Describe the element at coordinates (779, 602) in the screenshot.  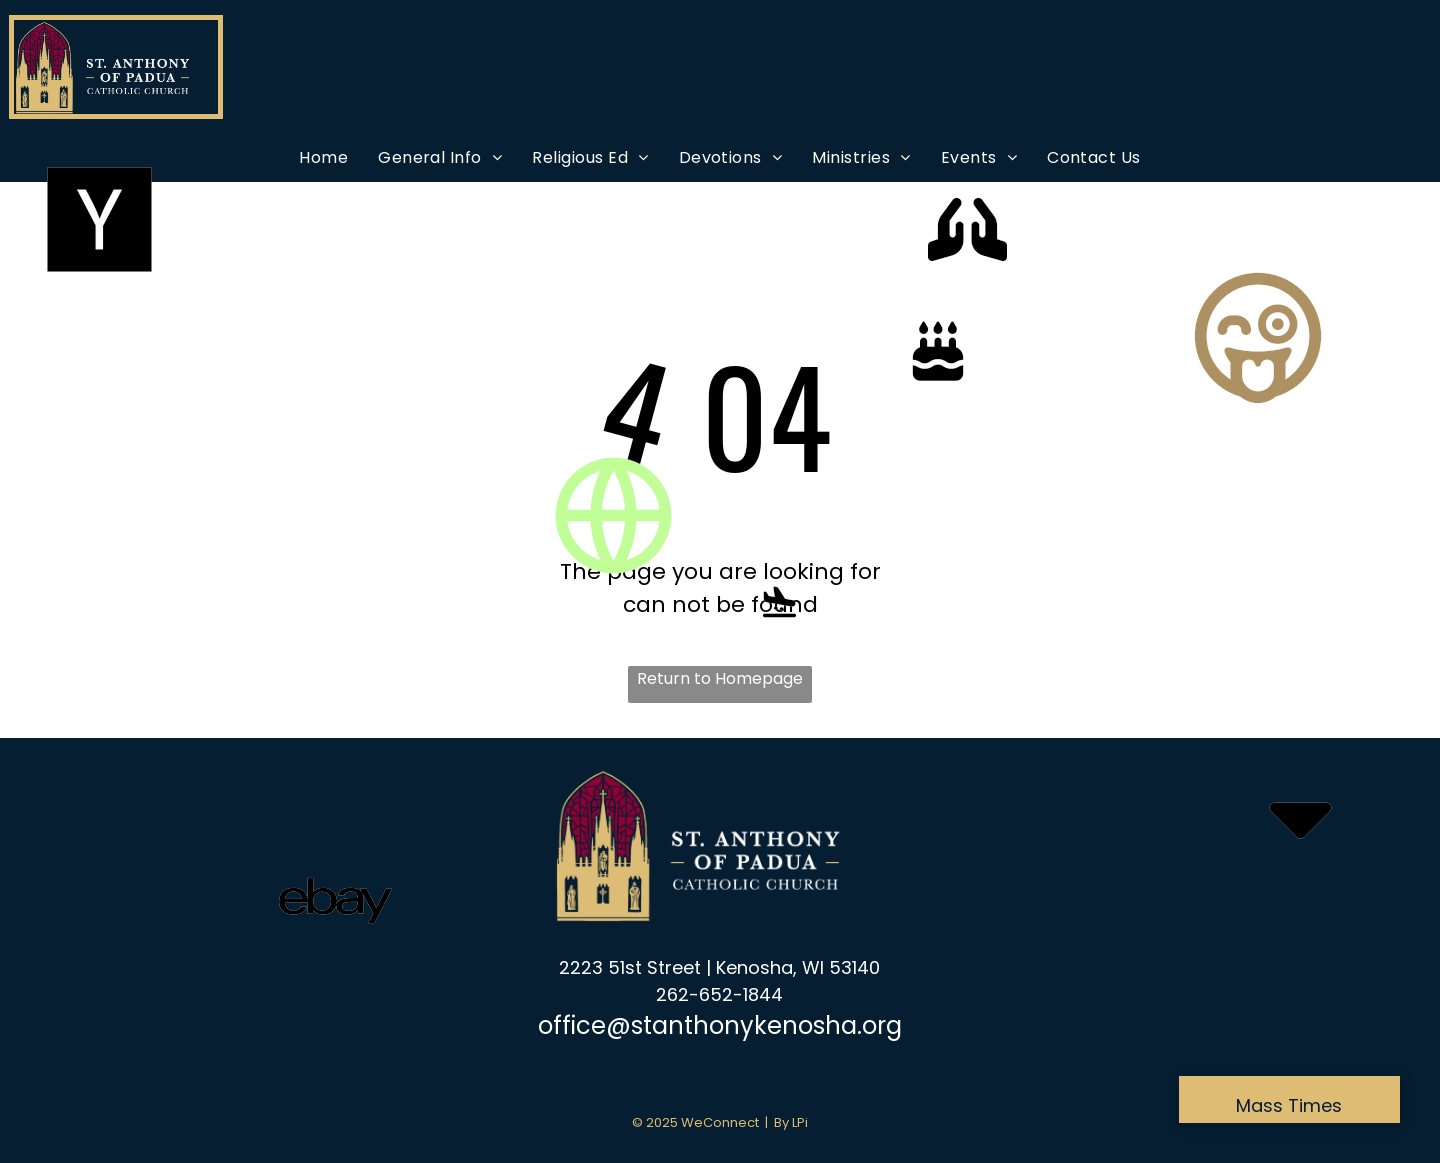
I see `indicates incoming or arriving flight` at that location.